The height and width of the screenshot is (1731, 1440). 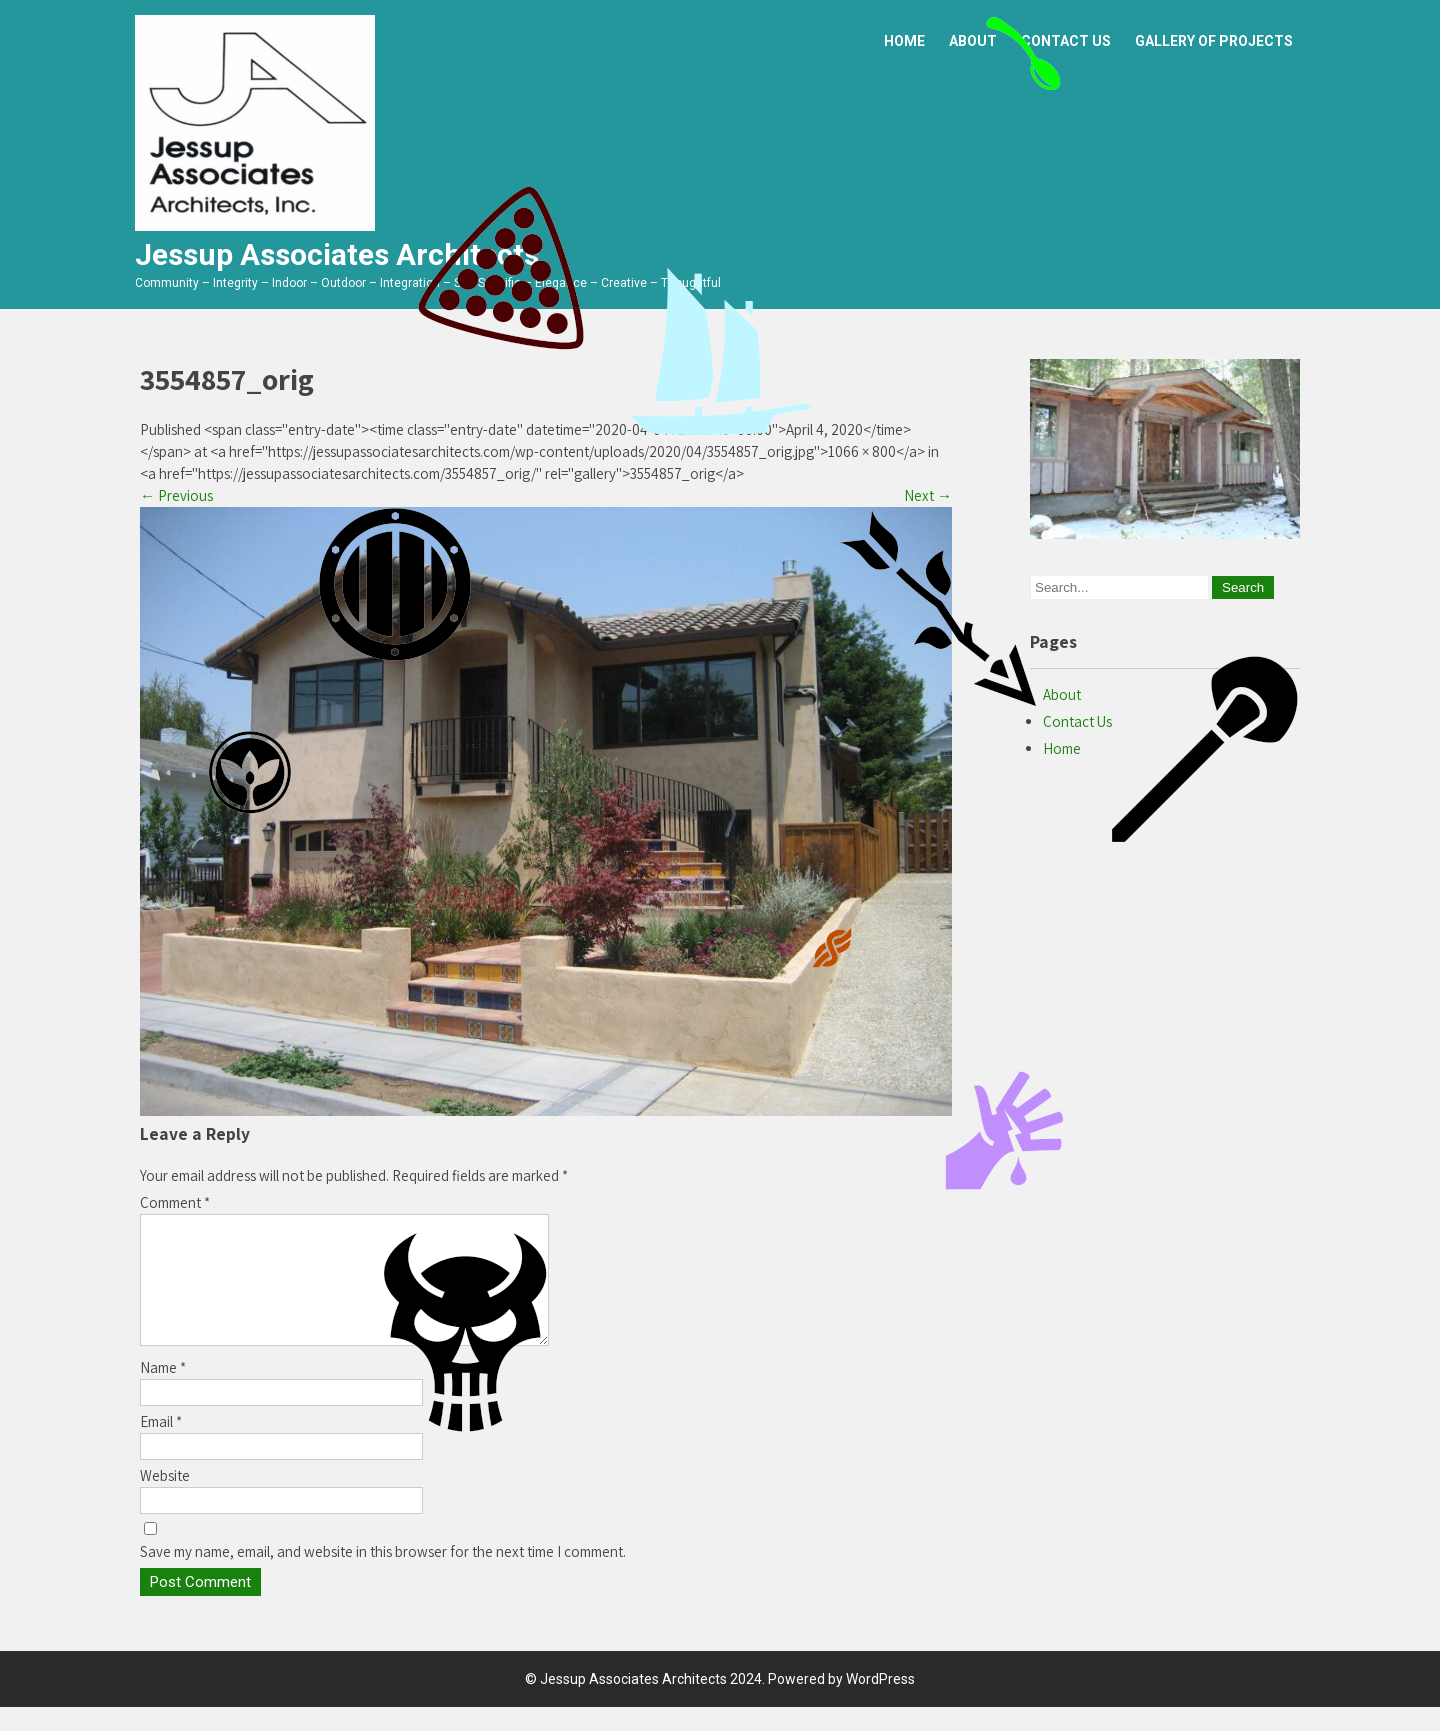 I want to click on select a sailing boat or nautical vessel, so click(x=721, y=351).